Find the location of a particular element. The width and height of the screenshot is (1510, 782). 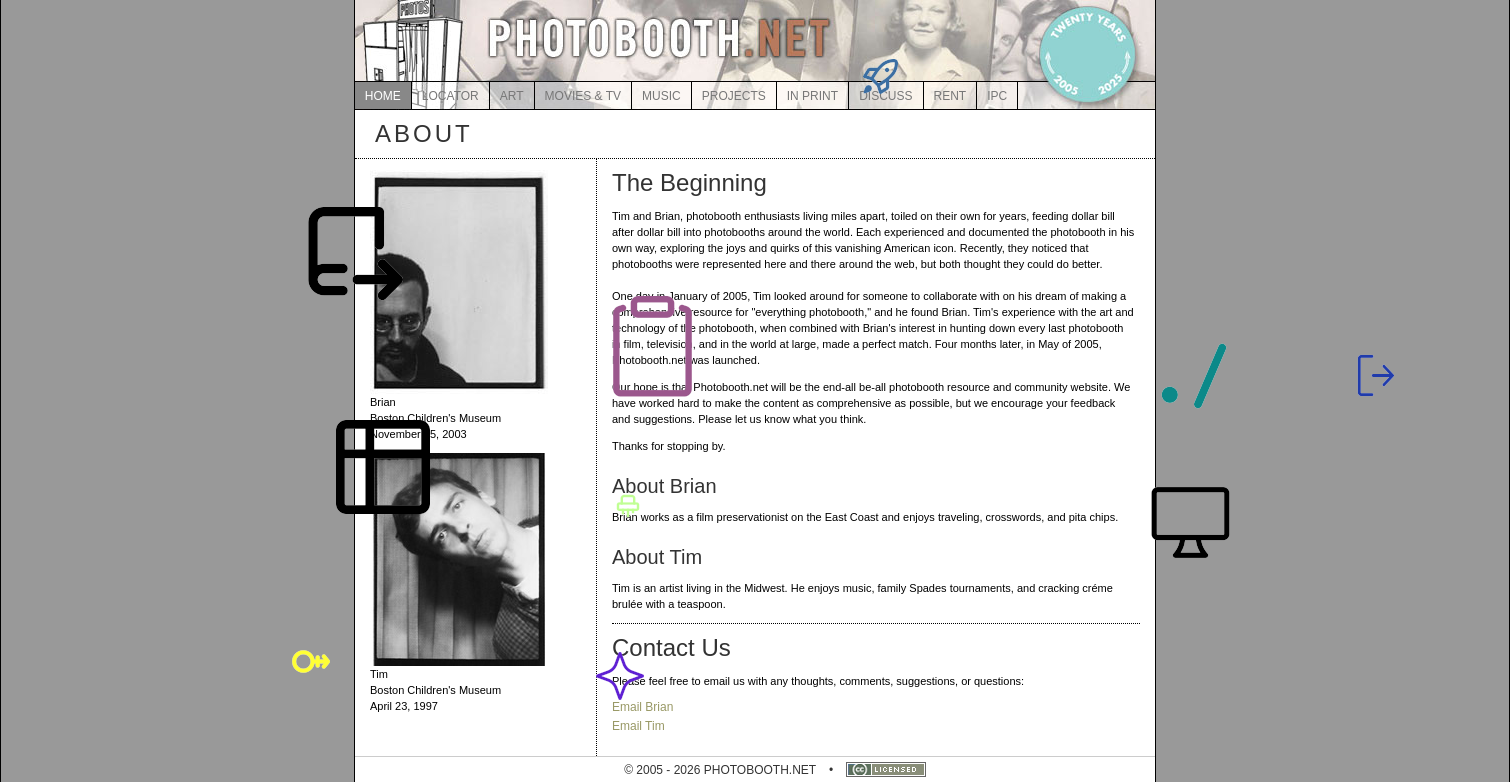

pull changes from a remote repository is located at coordinates (352, 257).